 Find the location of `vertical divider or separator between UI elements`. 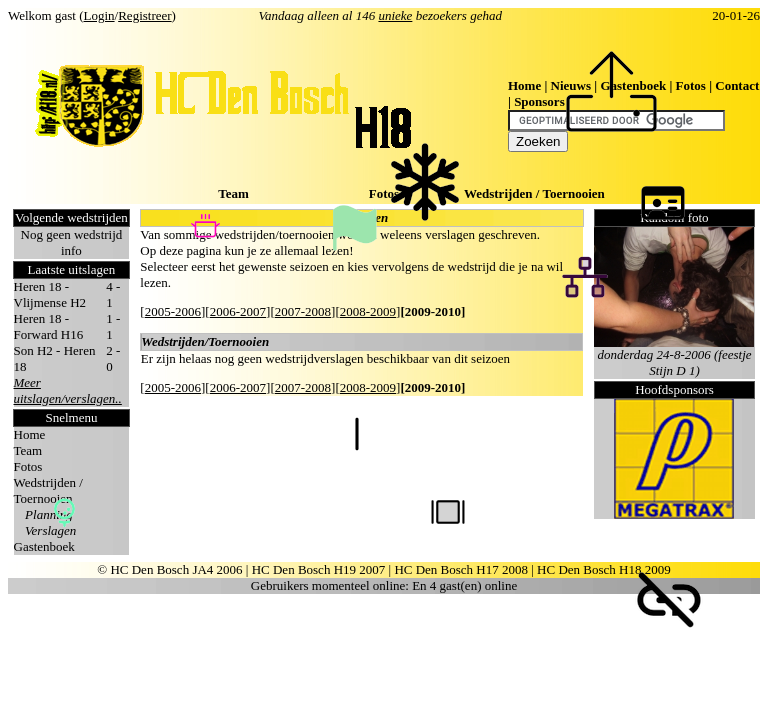

vertical divider or separator between UI elements is located at coordinates (357, 434).